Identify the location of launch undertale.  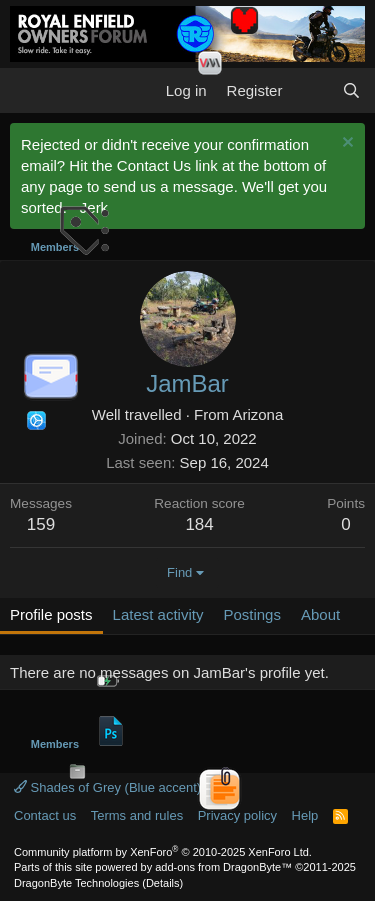
(244, 20).